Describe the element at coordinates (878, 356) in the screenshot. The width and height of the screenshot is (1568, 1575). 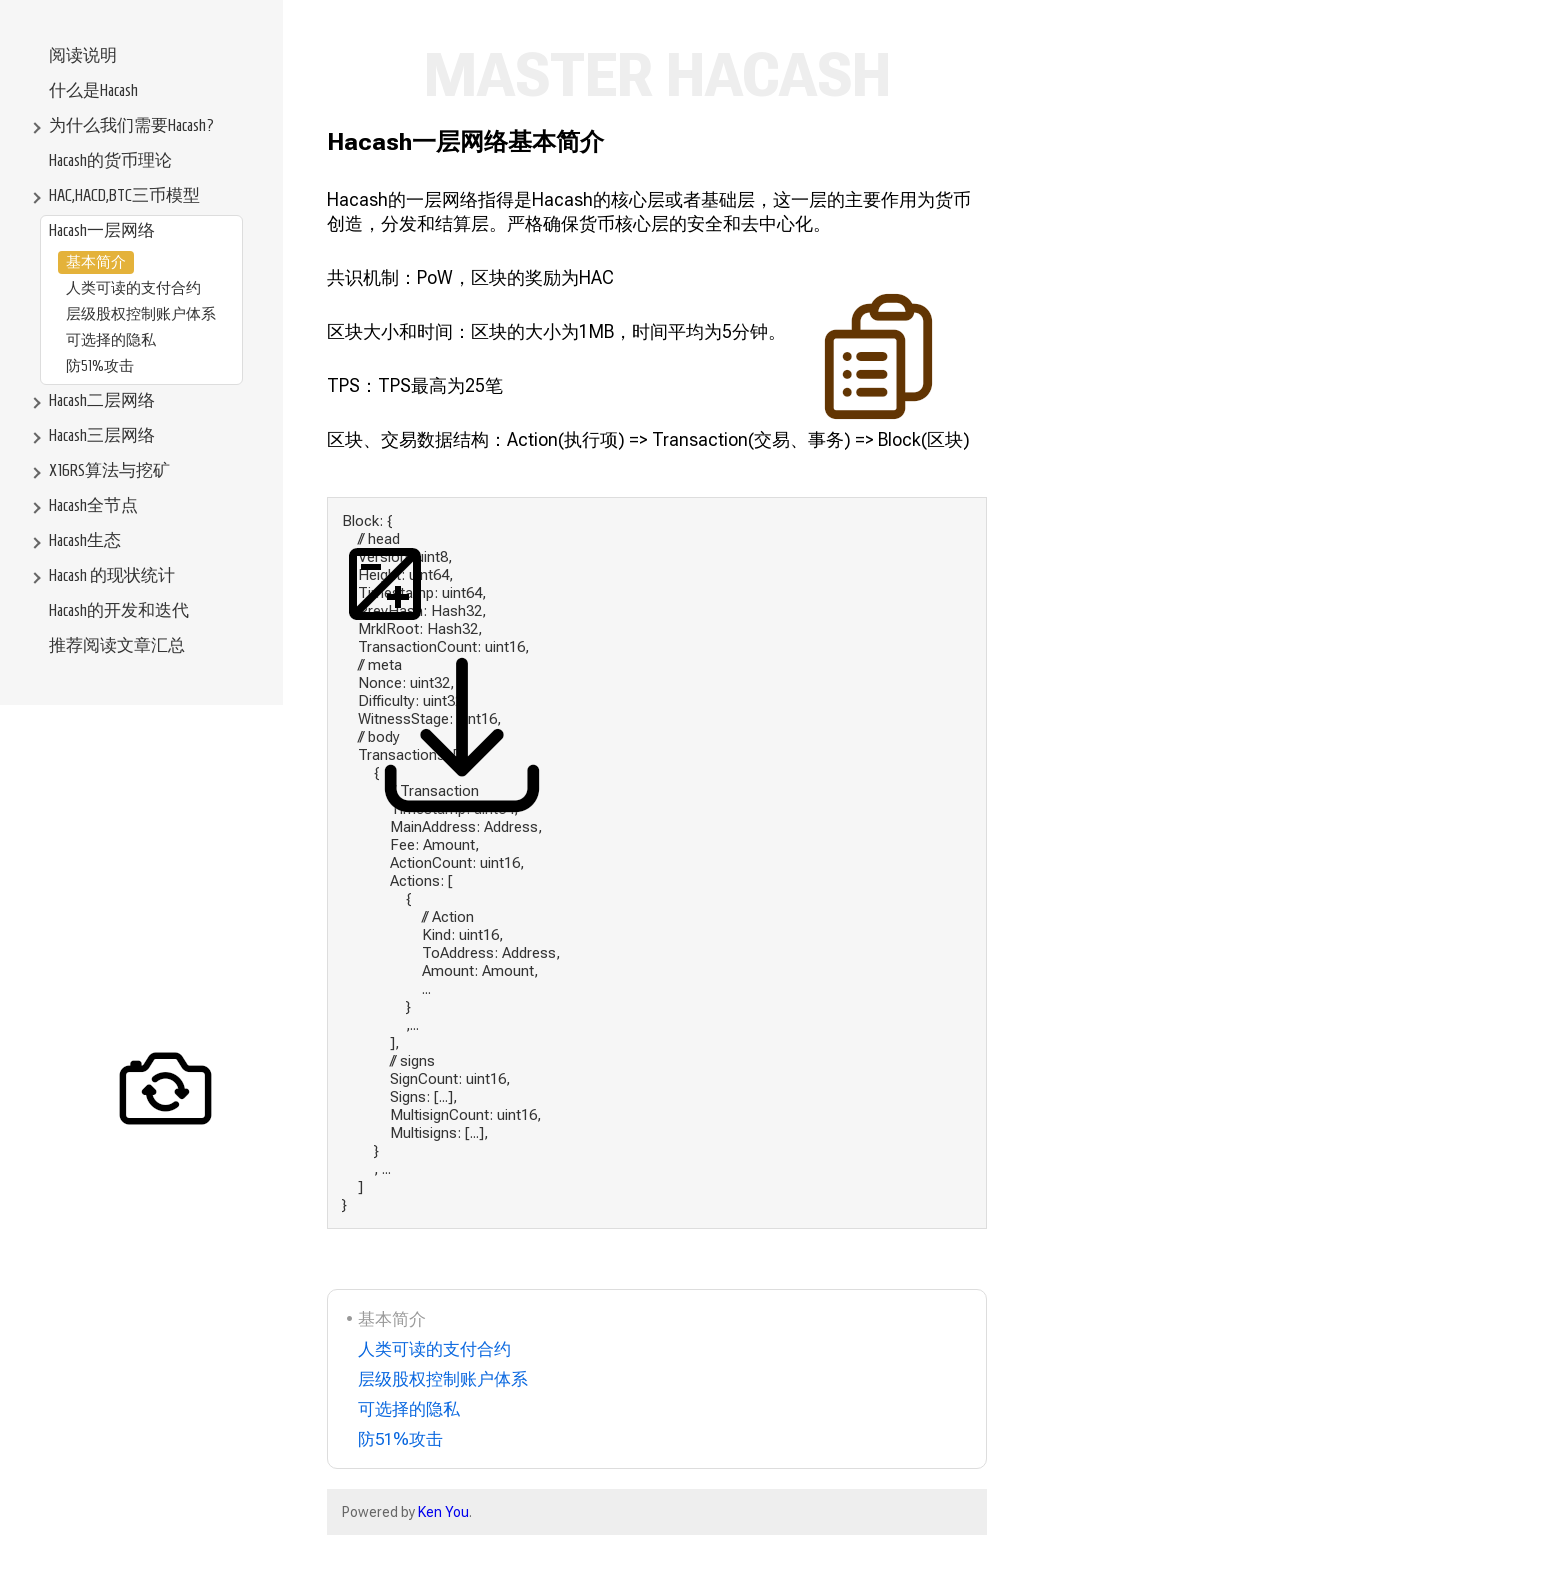
I see `view clipboard with document list` at that location.